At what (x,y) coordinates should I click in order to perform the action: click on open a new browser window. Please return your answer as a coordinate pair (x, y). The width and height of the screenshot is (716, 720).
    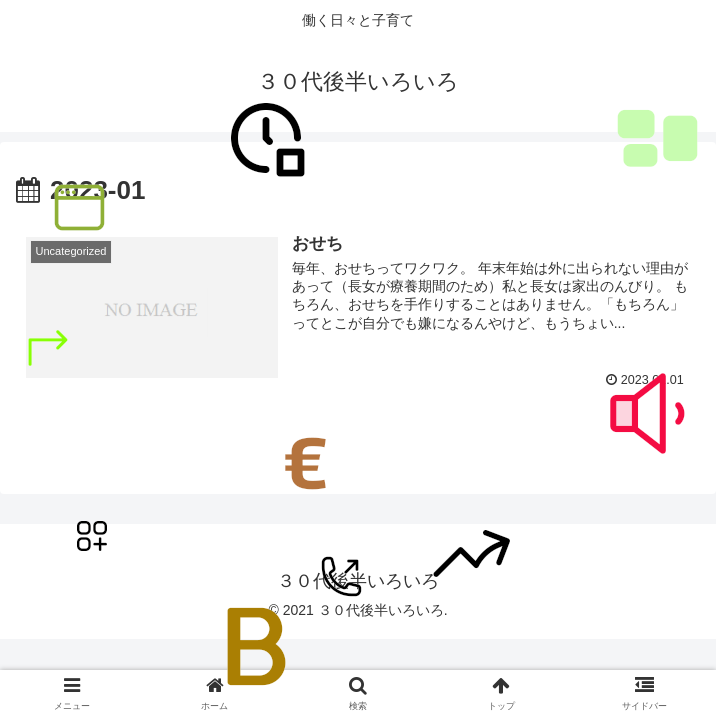
    Looking at the image, I should click on (79, 207).